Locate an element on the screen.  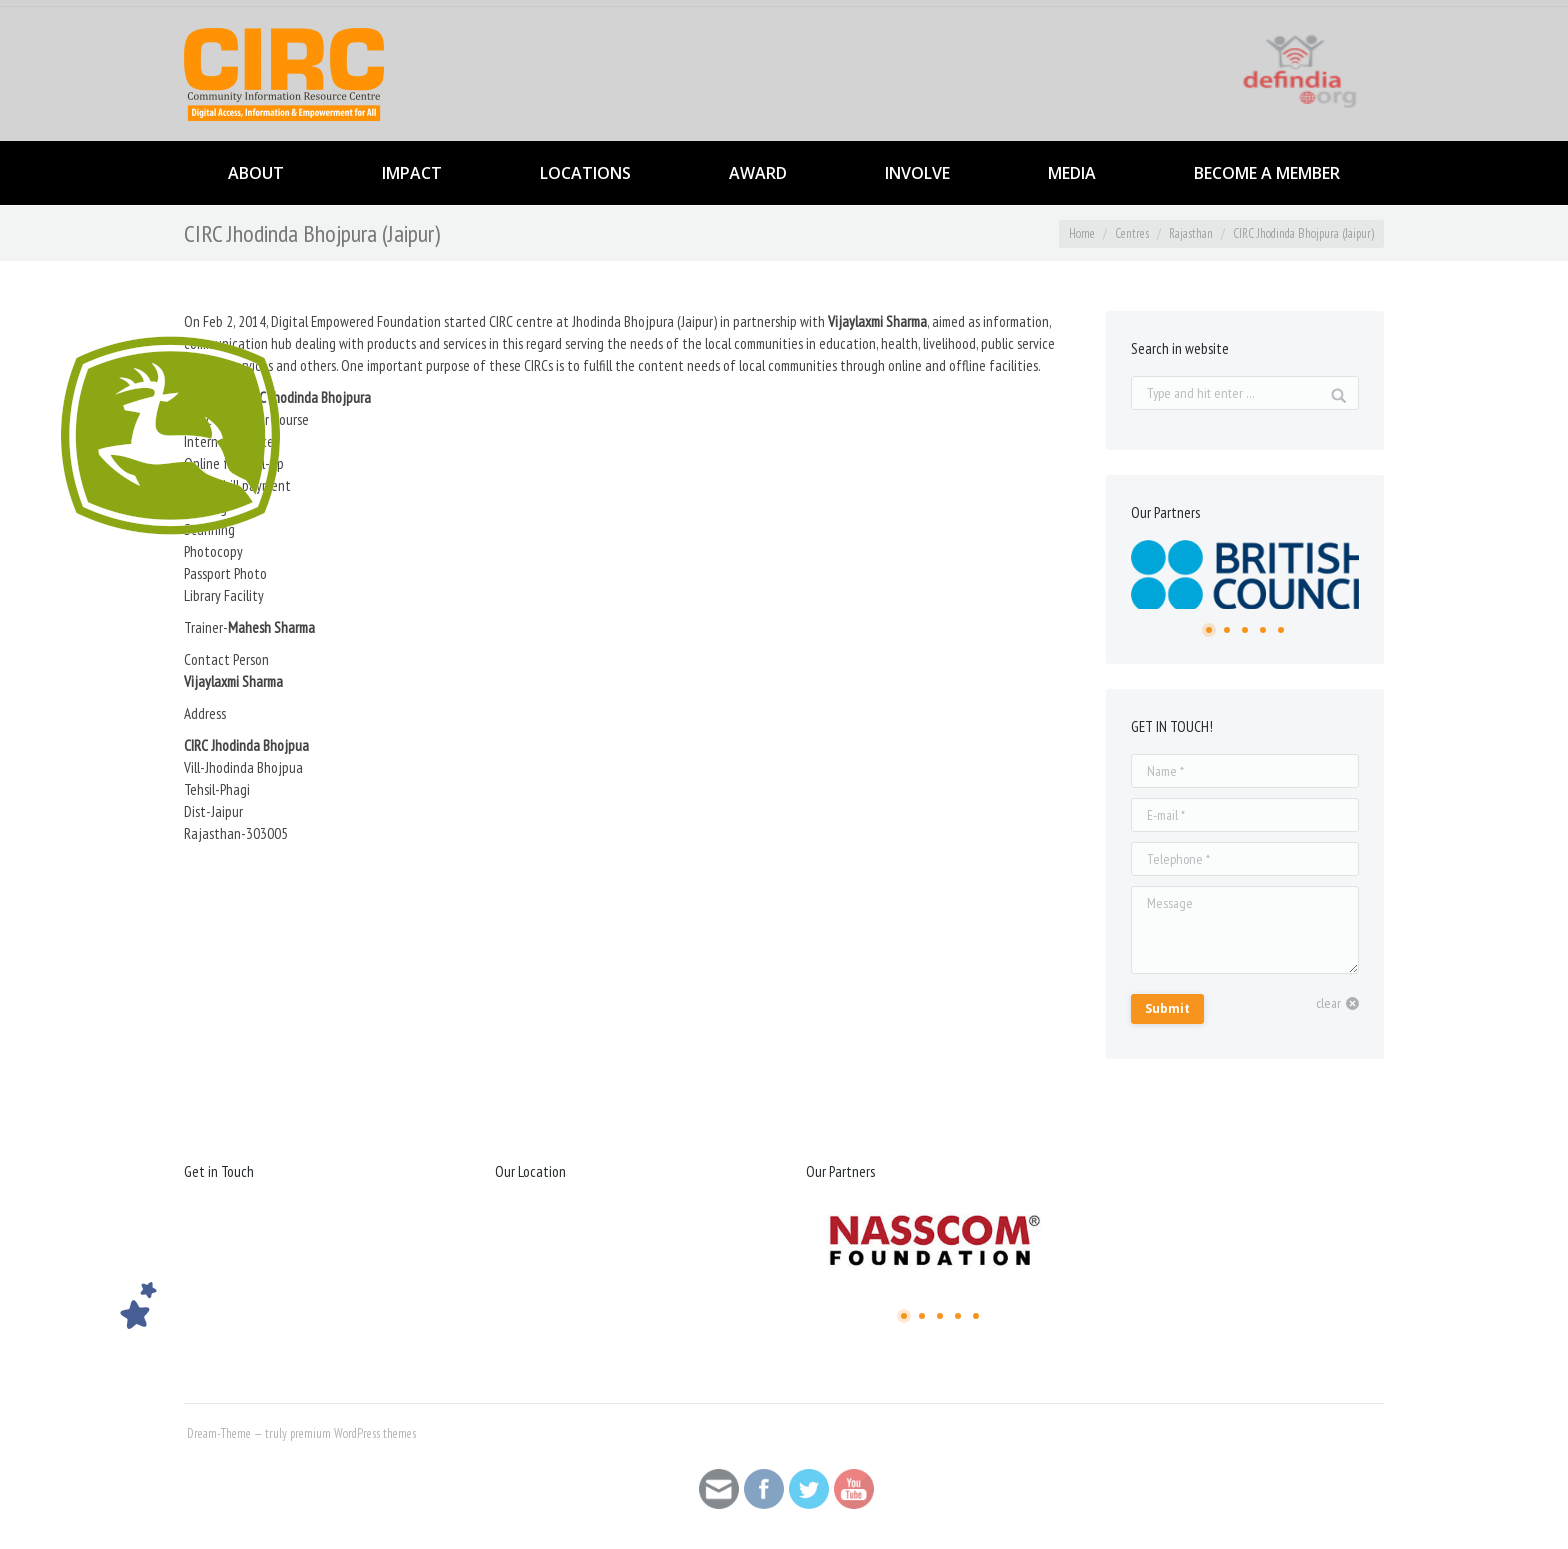
open Anki flashcard application is located at coordinates (138, 1305).